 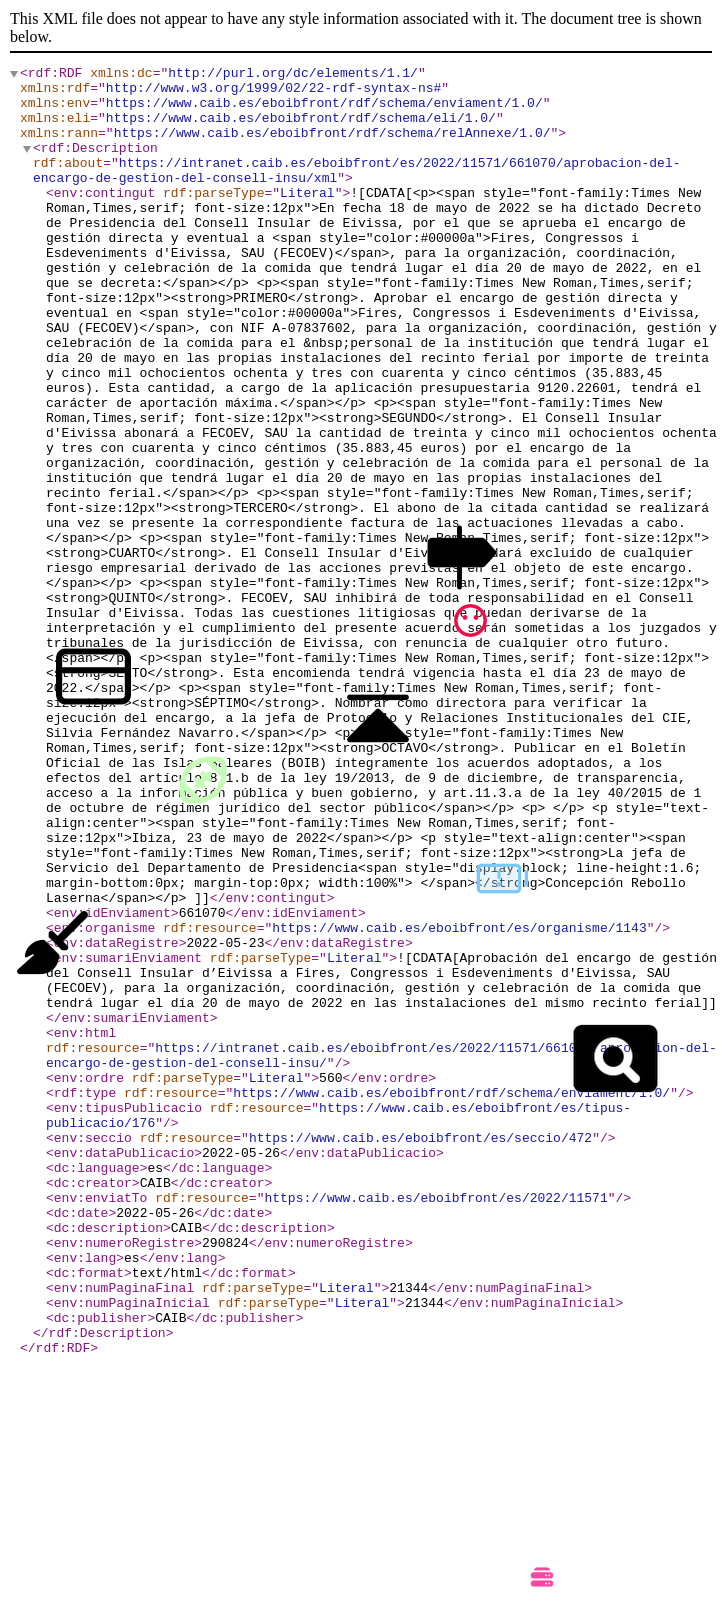 I want to click on access sports scores and updates, so click(x=203, y=780).